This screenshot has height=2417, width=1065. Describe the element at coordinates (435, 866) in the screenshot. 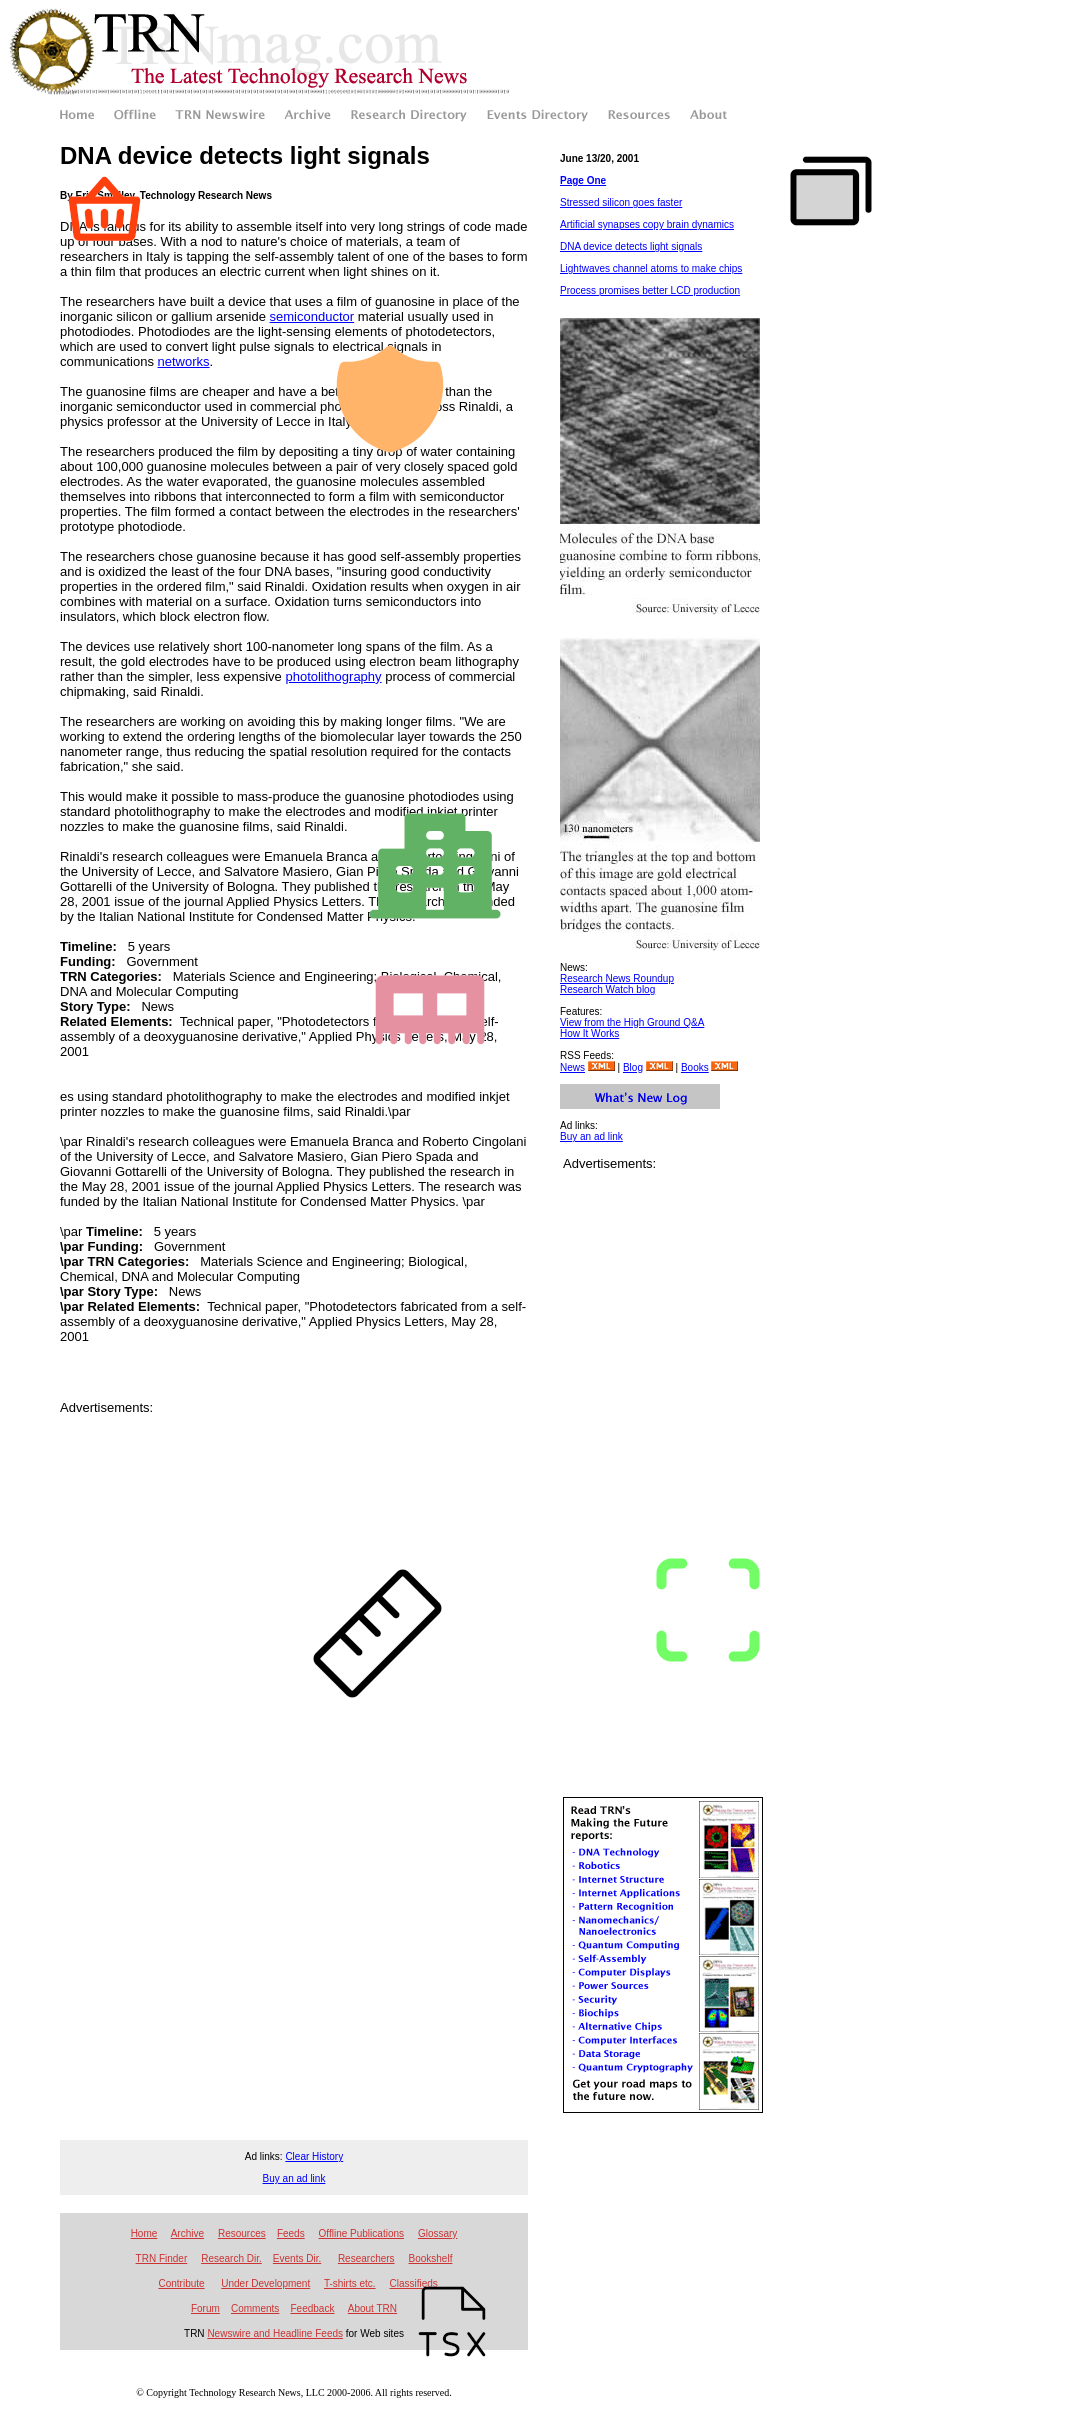

I see `view apartment or residential listings` at that location.